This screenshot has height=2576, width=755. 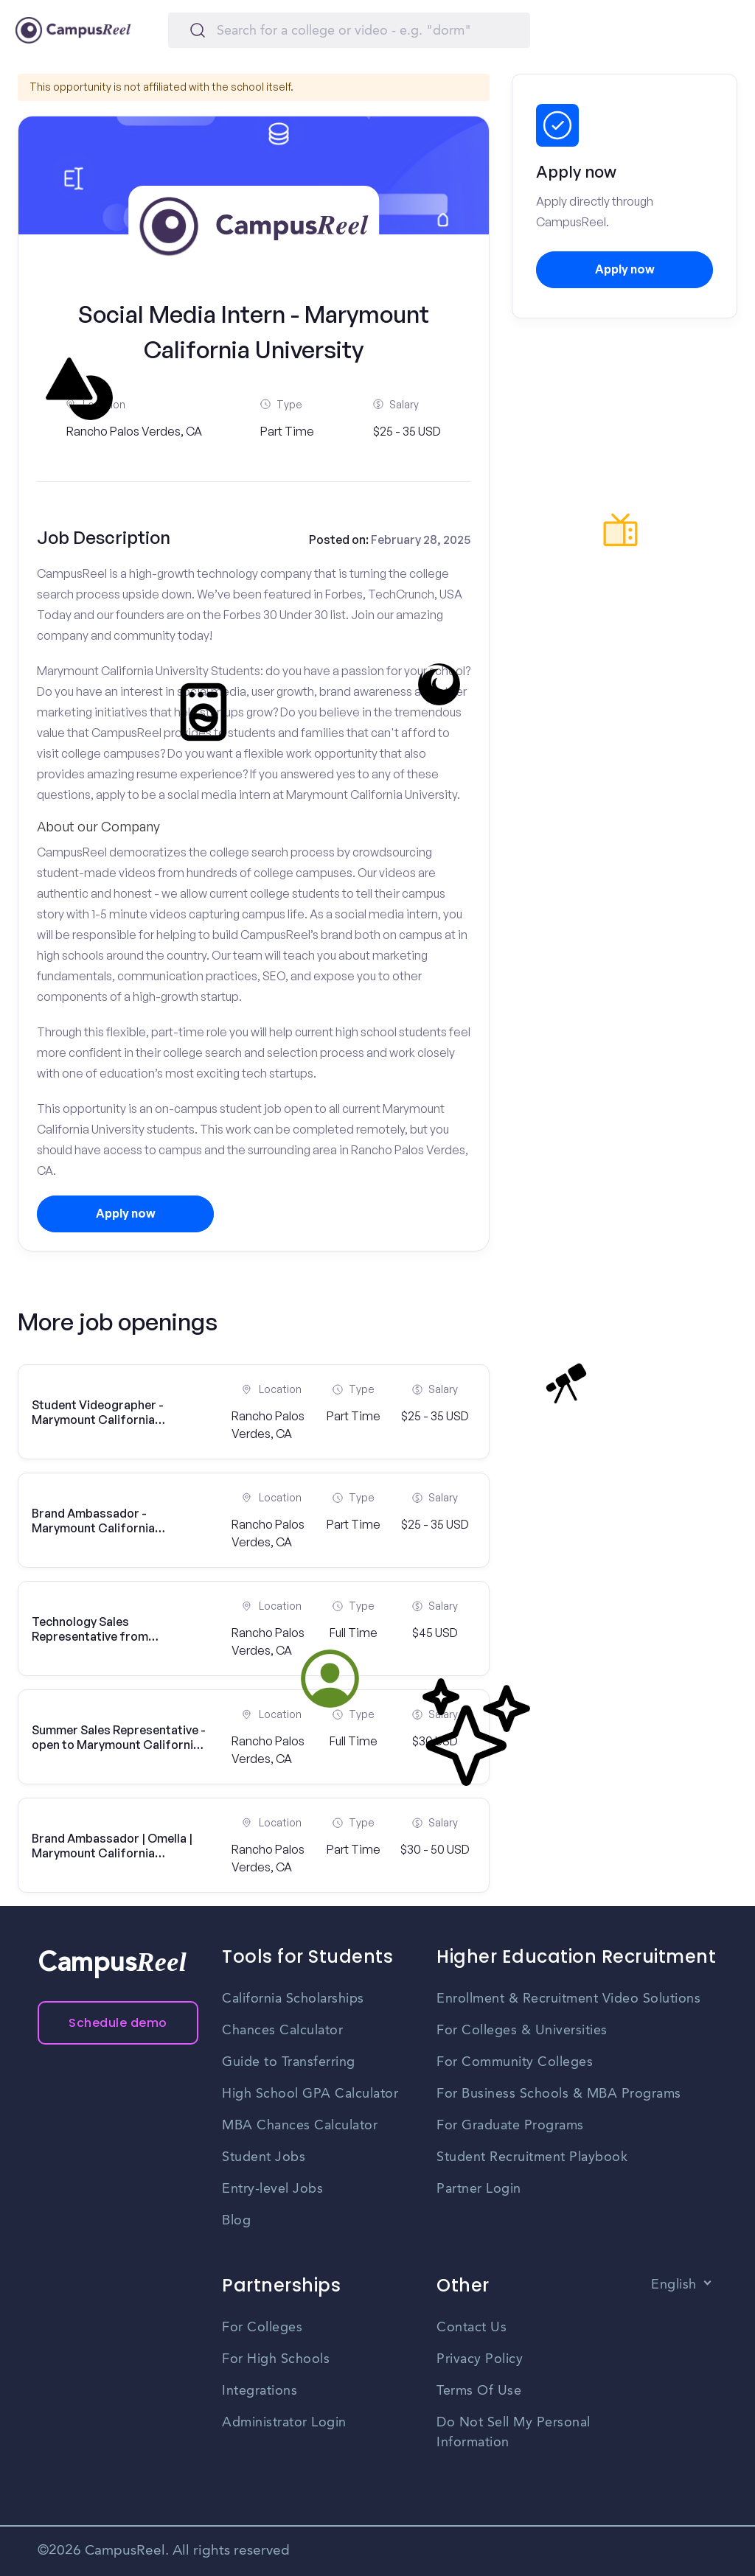 What do you see at coordinates (79, 388) in the screenshot?
I see `access shape tools or drawing options` at bounding box center [79, 388].